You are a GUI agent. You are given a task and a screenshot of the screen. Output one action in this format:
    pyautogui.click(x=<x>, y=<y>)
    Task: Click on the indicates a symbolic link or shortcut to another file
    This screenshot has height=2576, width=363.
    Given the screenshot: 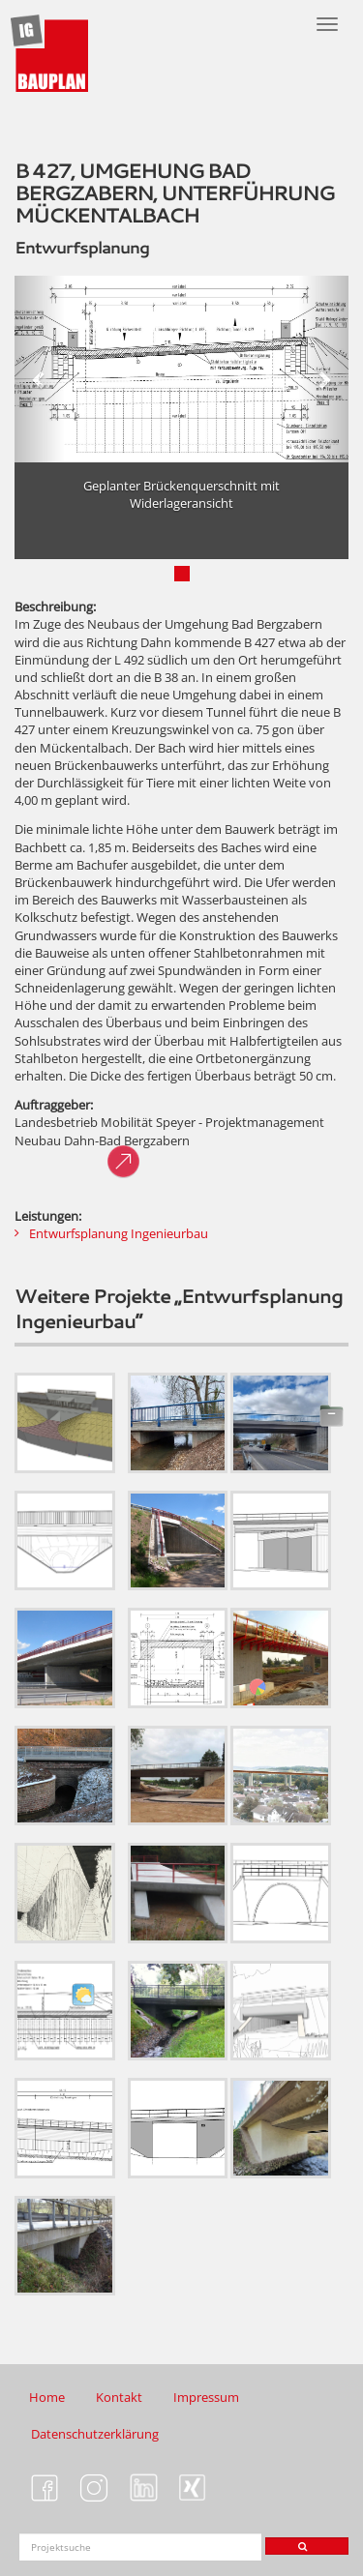 What is the action you would take?
    pyautogui.click(x=123, y=1161)
    